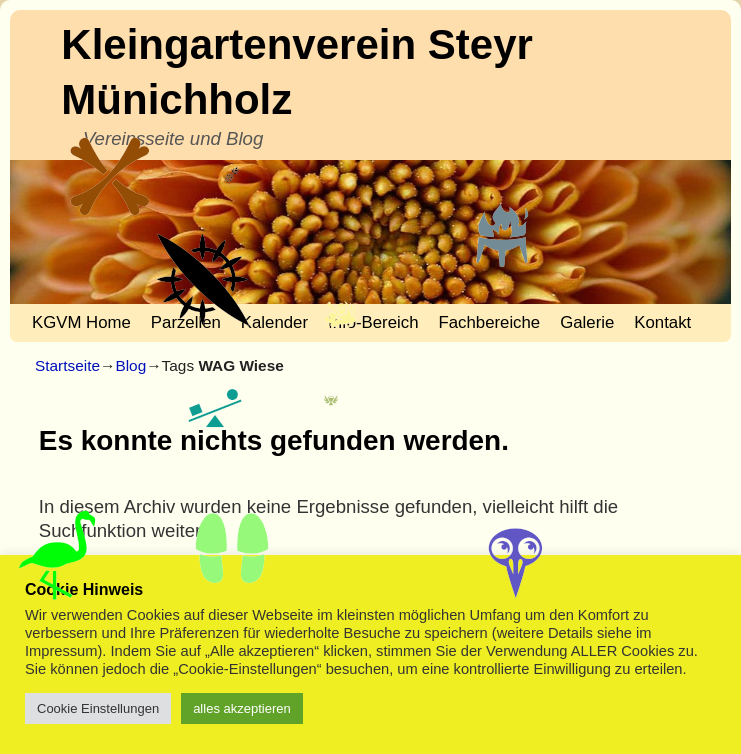 This screenshot has width=741, height=754. I want to click on indicates fire pit or outdoor heating element, so click(502, 235).